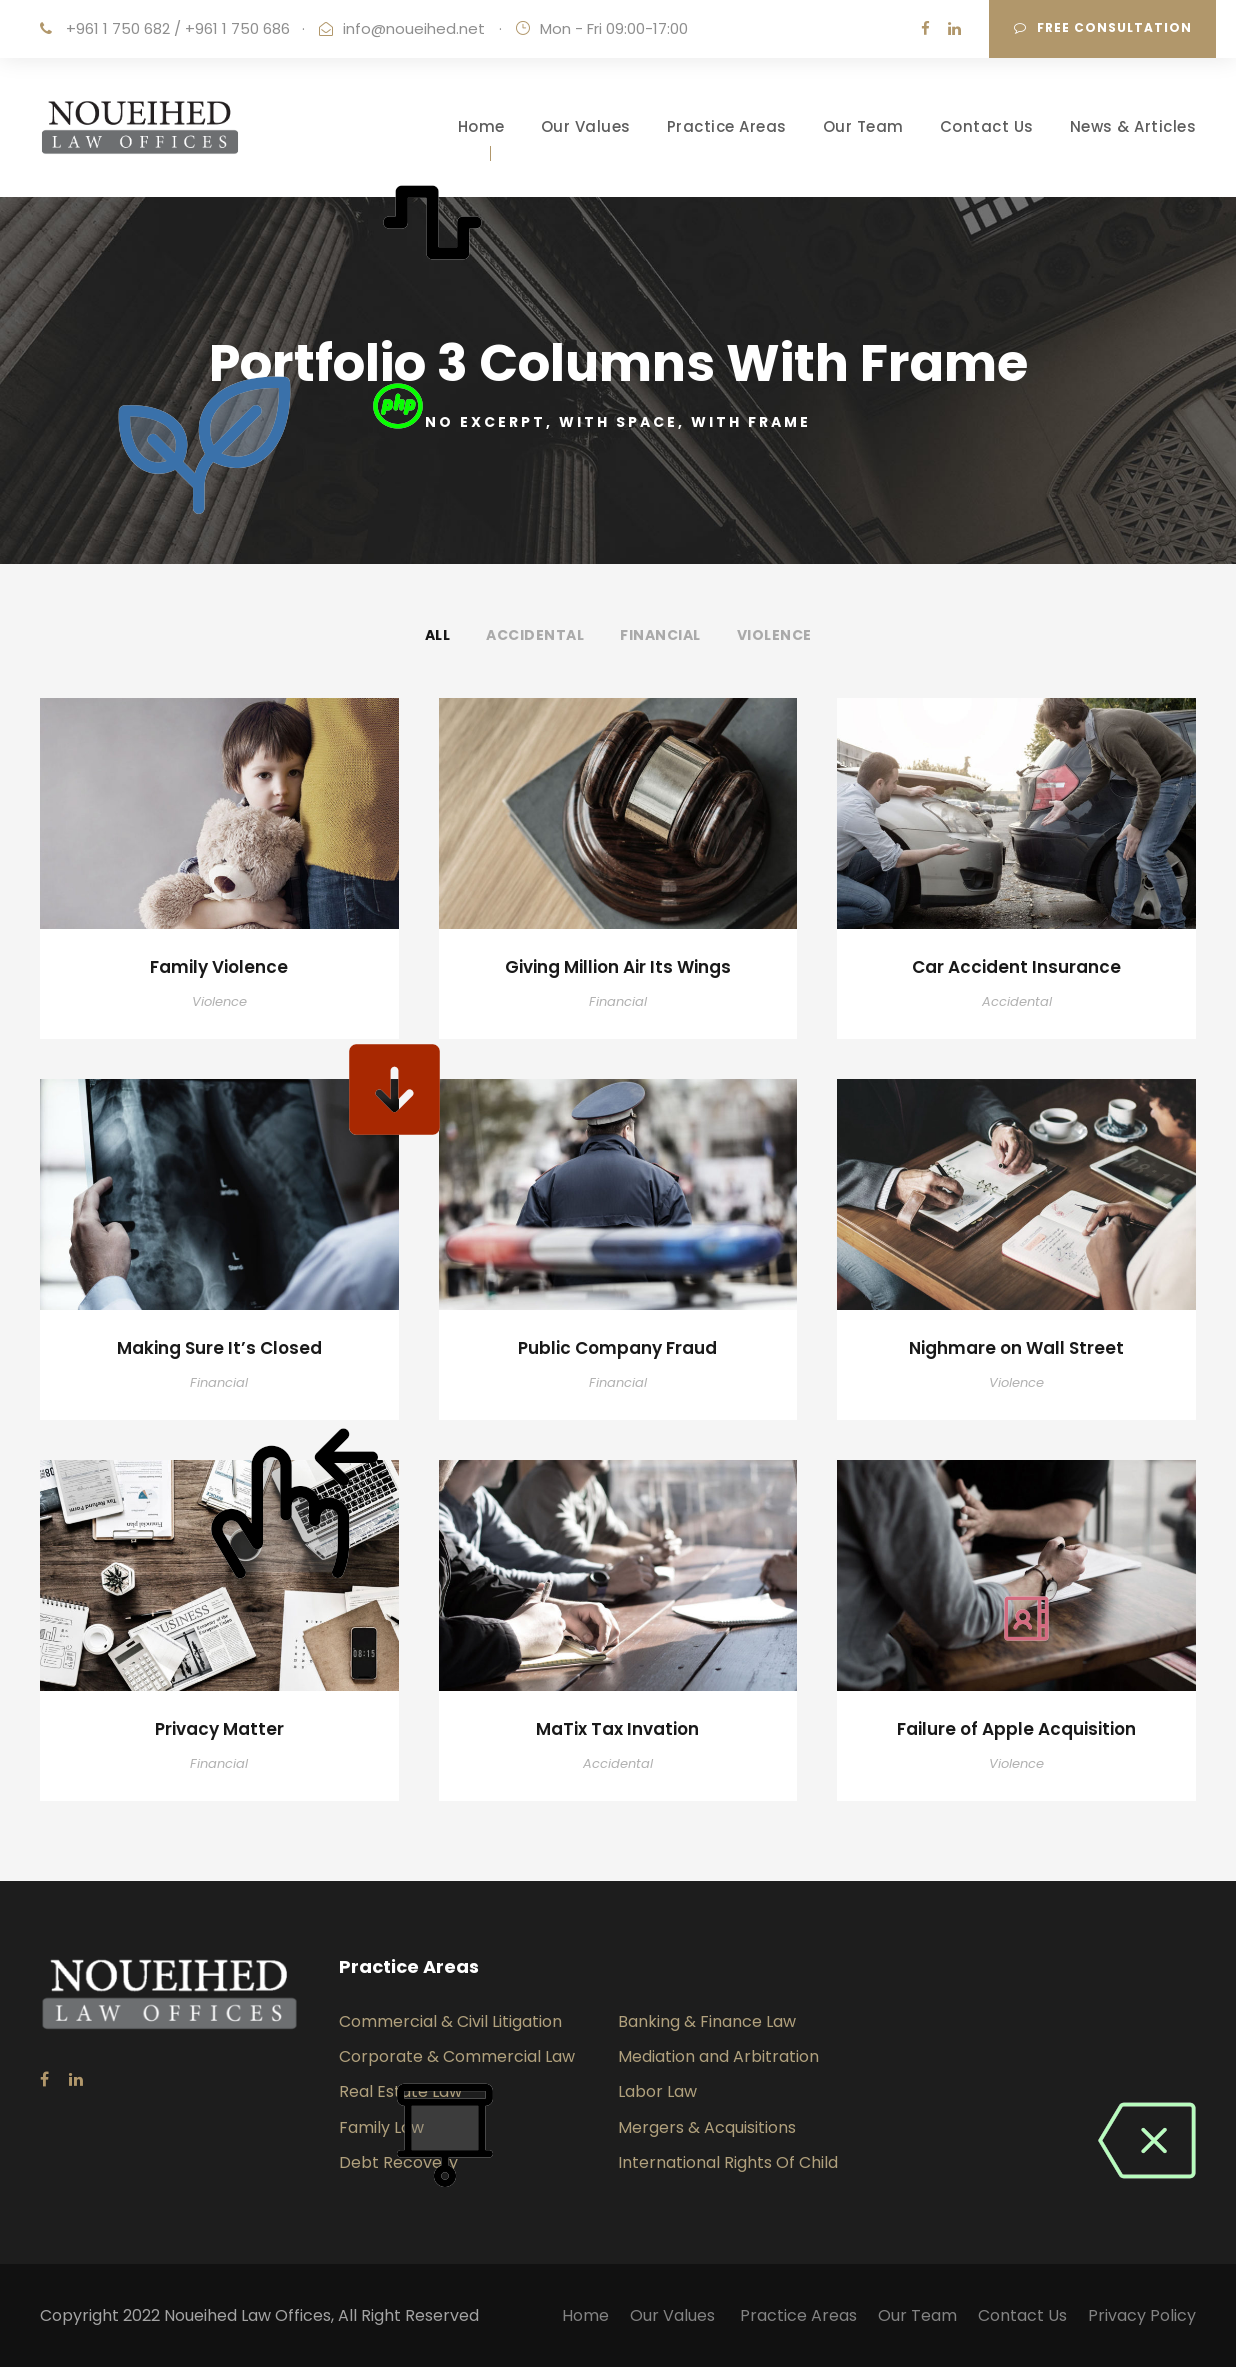 This screenshot has width=1236, height=2367. What do you see at coordinates (204, 439) in the screenshot?
I see `view plant care or gardening features` at bounding box center [204, 439].